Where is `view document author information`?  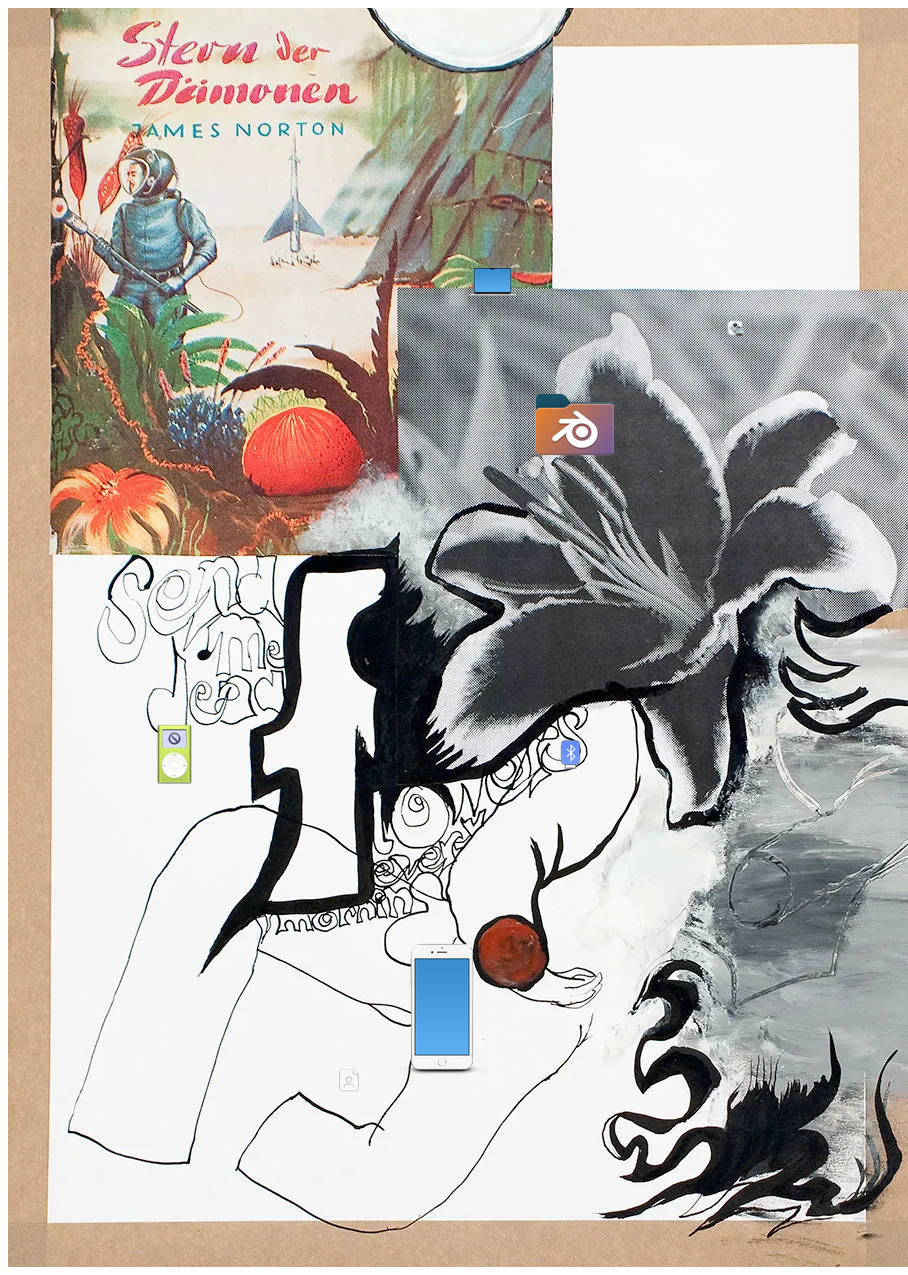 view document author information is located at coordinates (349, 1080).